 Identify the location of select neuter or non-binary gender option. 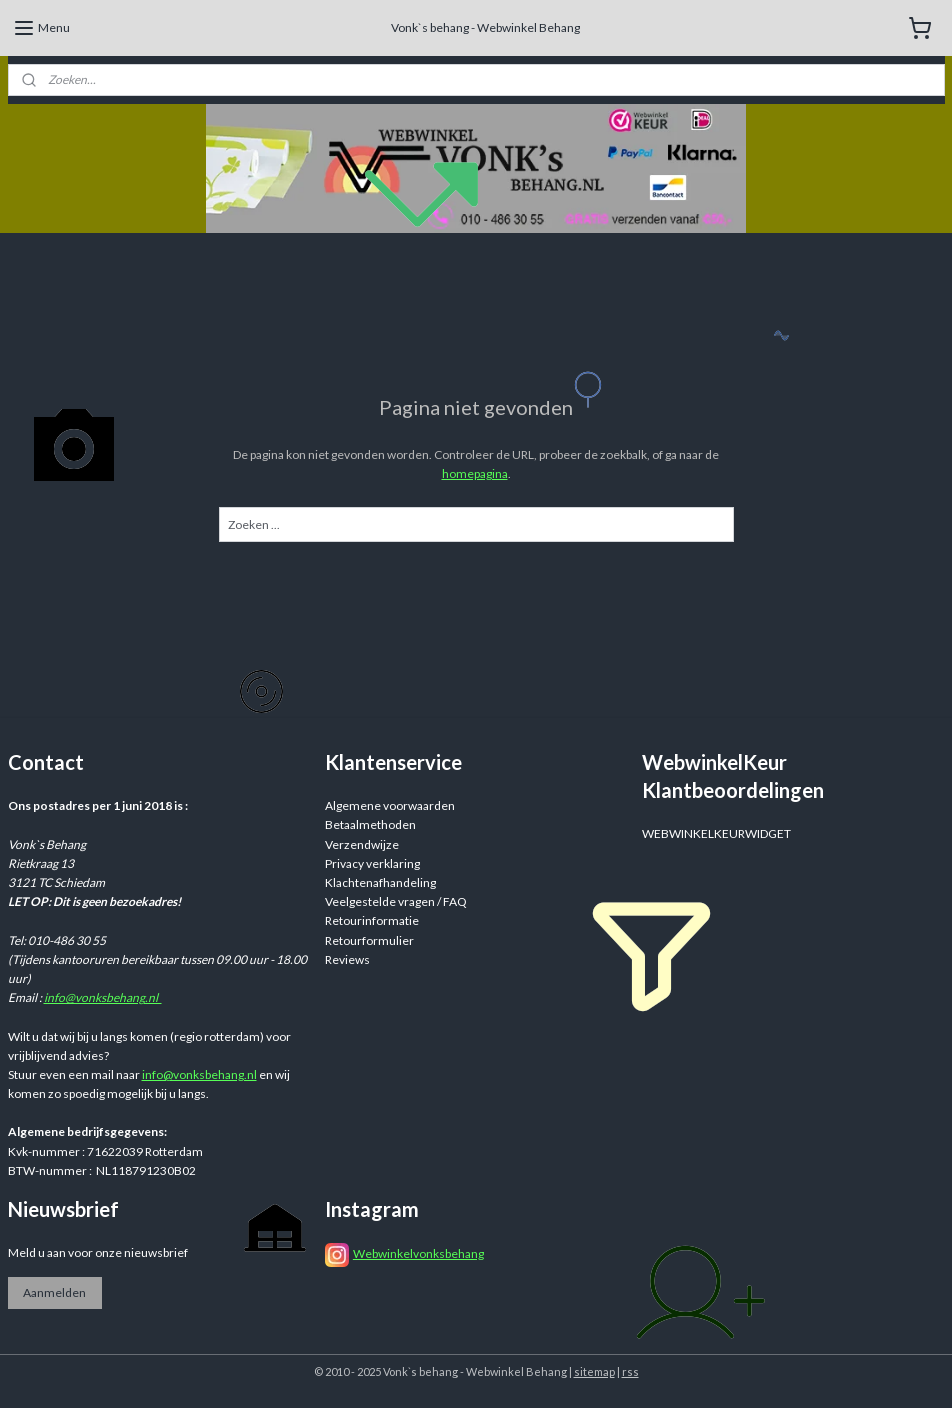
(588, 389).